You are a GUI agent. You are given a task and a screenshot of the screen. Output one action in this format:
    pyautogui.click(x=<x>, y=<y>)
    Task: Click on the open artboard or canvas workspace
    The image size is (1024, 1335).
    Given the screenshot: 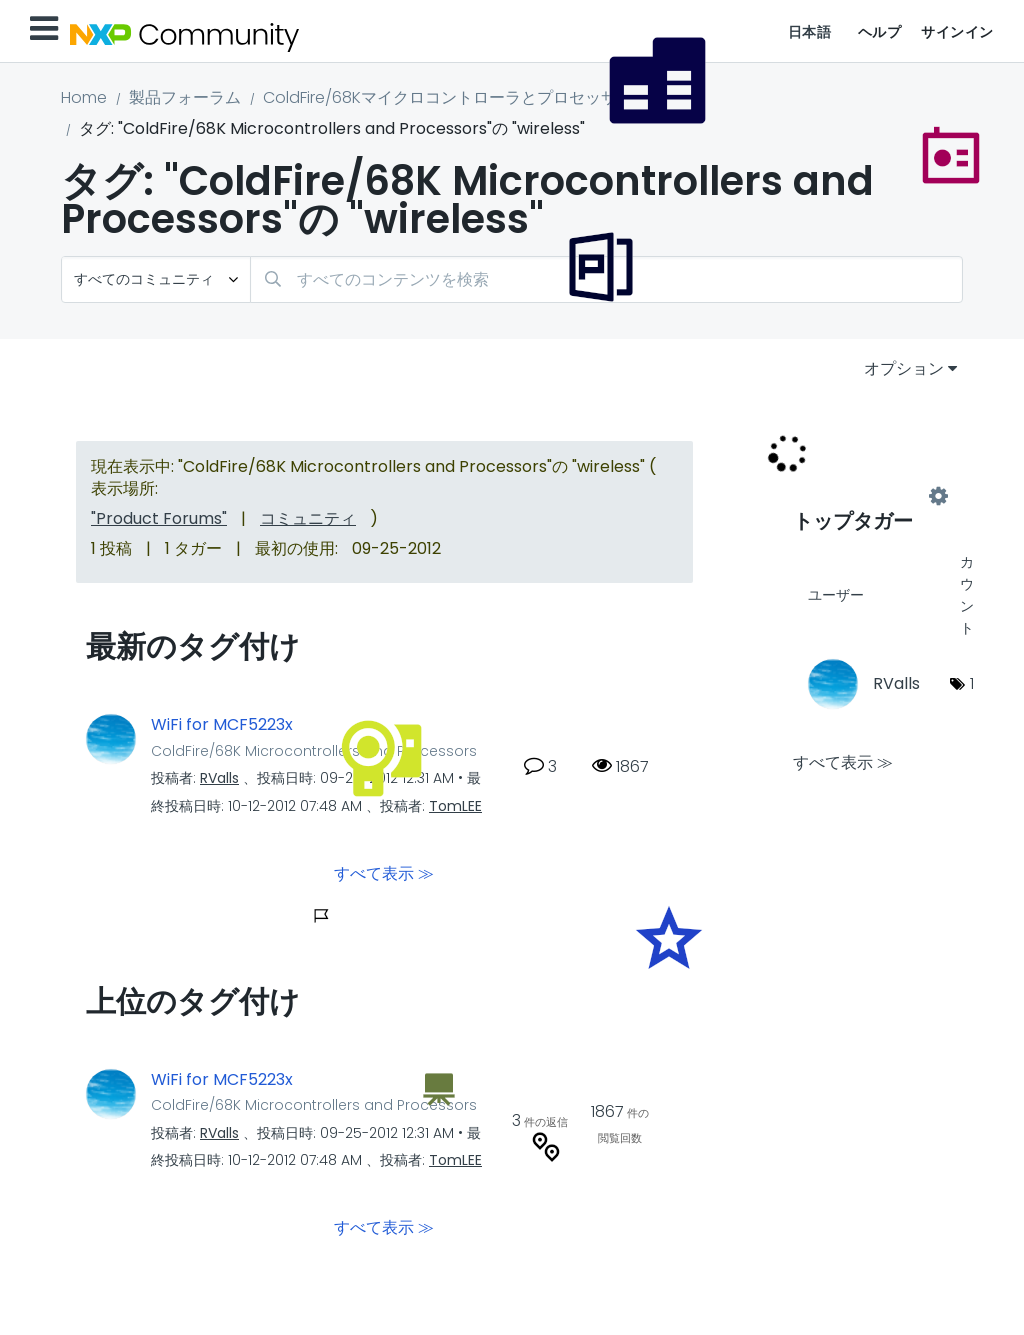 What is the action you would take?
    pyautogui.click(x=439, y=1089)
    